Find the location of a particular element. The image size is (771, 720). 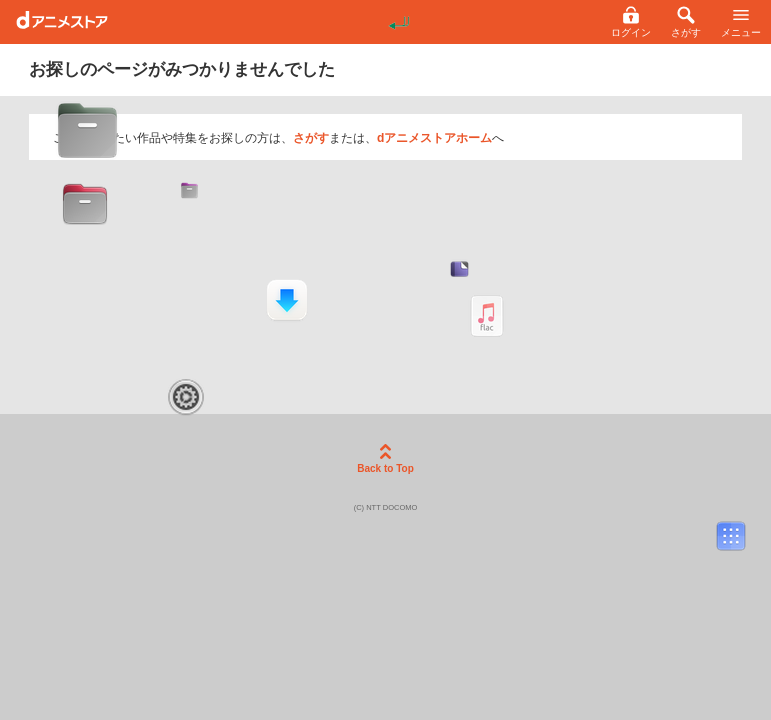

reply to all recipients of an email is located at coordinates (398, 21).